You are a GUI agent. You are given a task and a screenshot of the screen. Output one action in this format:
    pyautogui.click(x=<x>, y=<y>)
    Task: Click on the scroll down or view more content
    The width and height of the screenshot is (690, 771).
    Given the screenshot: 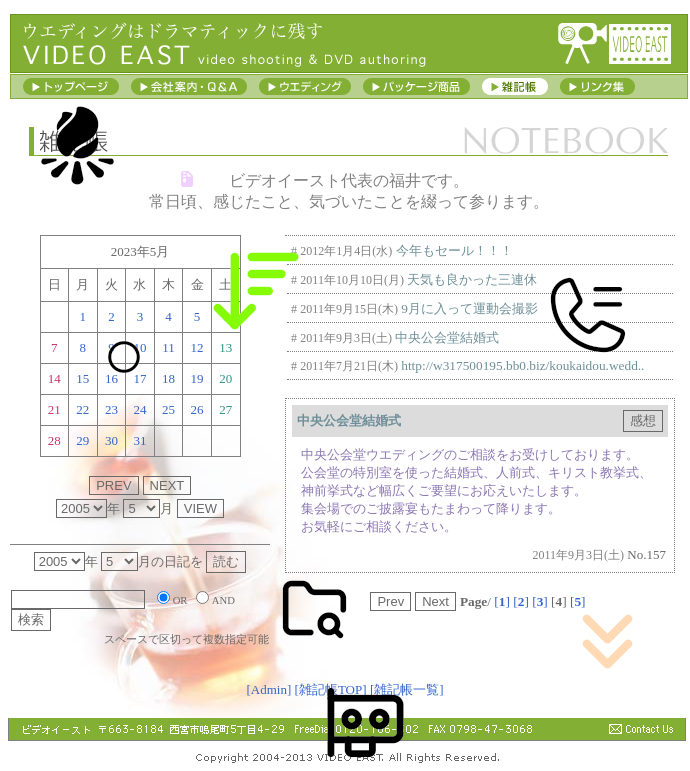 What is the action you would take?
    pyautogui.click(x=607, y=639)
    